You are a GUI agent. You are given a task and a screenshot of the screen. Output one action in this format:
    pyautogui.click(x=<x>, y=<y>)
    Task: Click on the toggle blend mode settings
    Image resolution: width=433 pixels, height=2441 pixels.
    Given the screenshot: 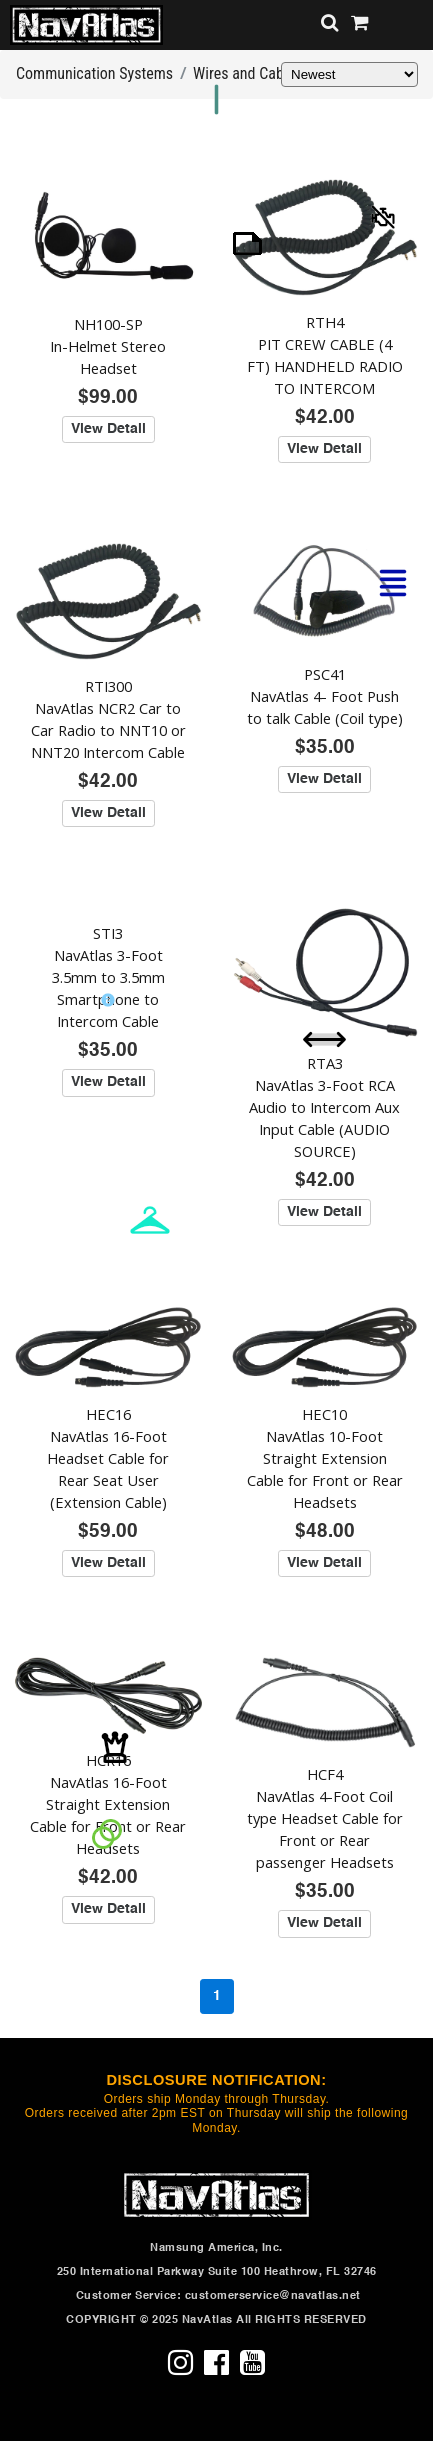 What is the action you would take?
    pyautogui.click(x=107, y=1834)
    